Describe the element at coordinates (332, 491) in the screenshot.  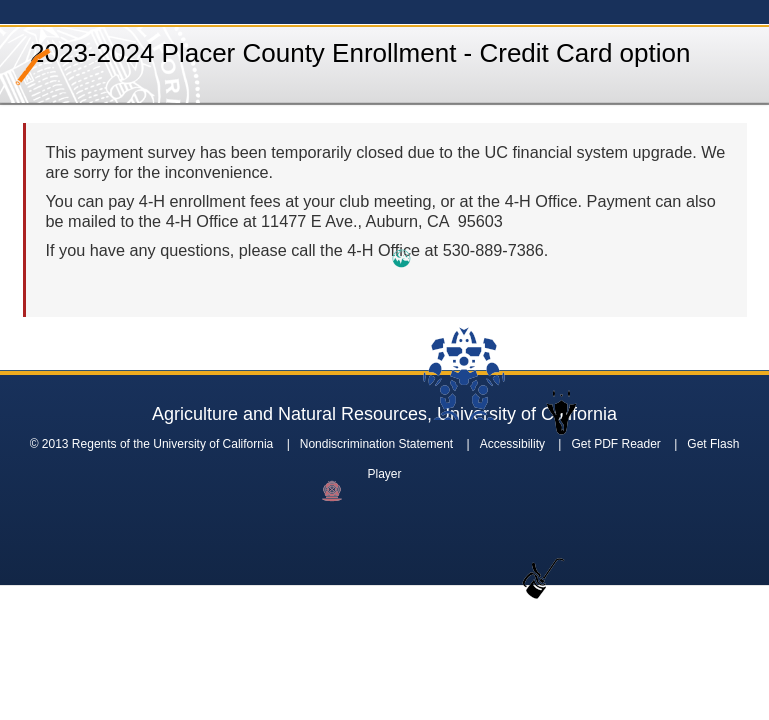
I see `access diving or underwater game mode` at that location.